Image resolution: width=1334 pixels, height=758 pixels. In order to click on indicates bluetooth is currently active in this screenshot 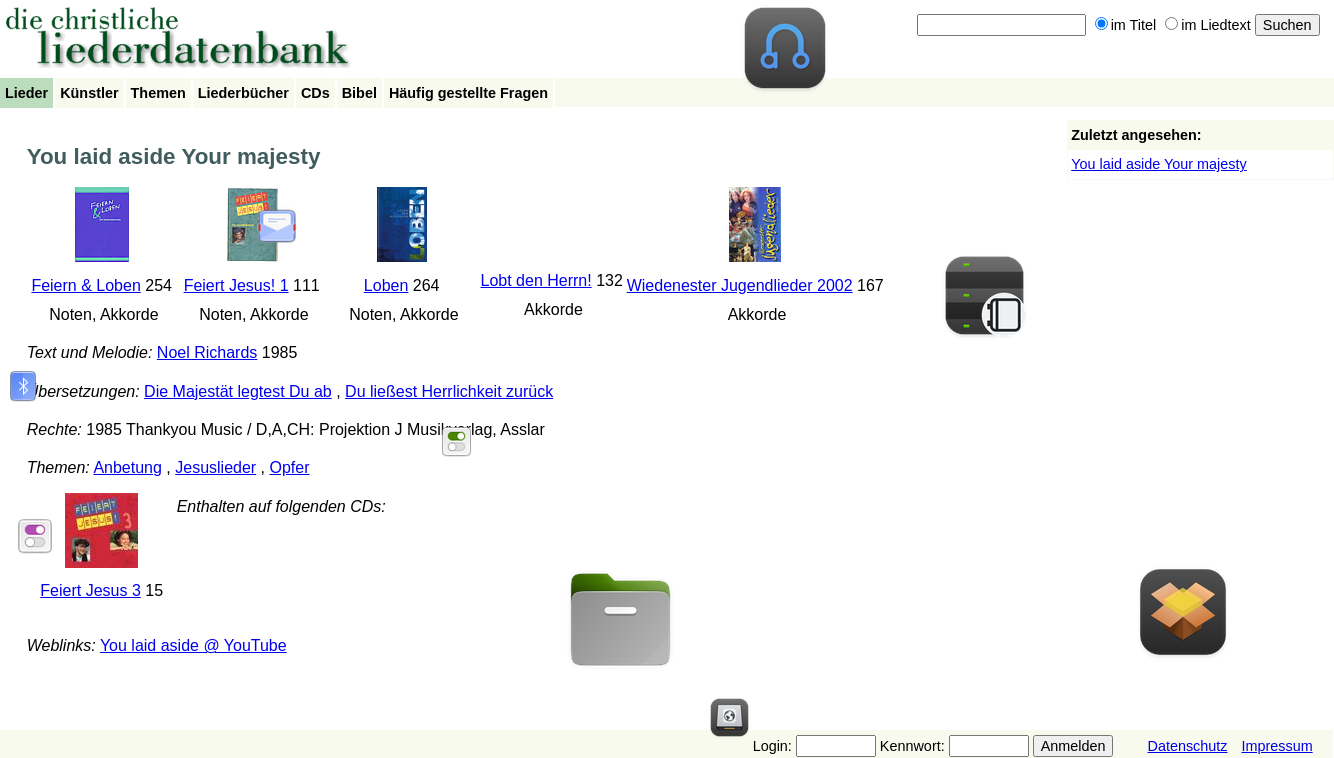, I will do `click(23, 386)`.